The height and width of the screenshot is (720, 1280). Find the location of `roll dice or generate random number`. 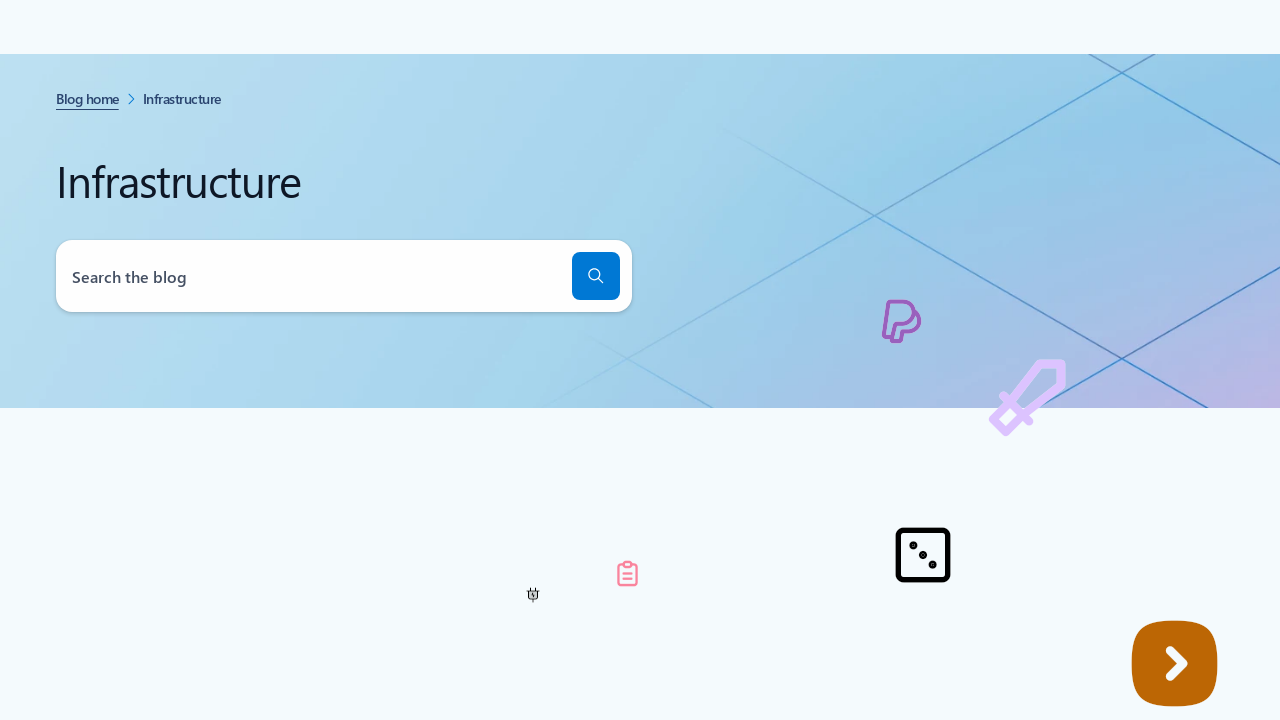

roll dice or generate random number is located at coordinates (923, 555).